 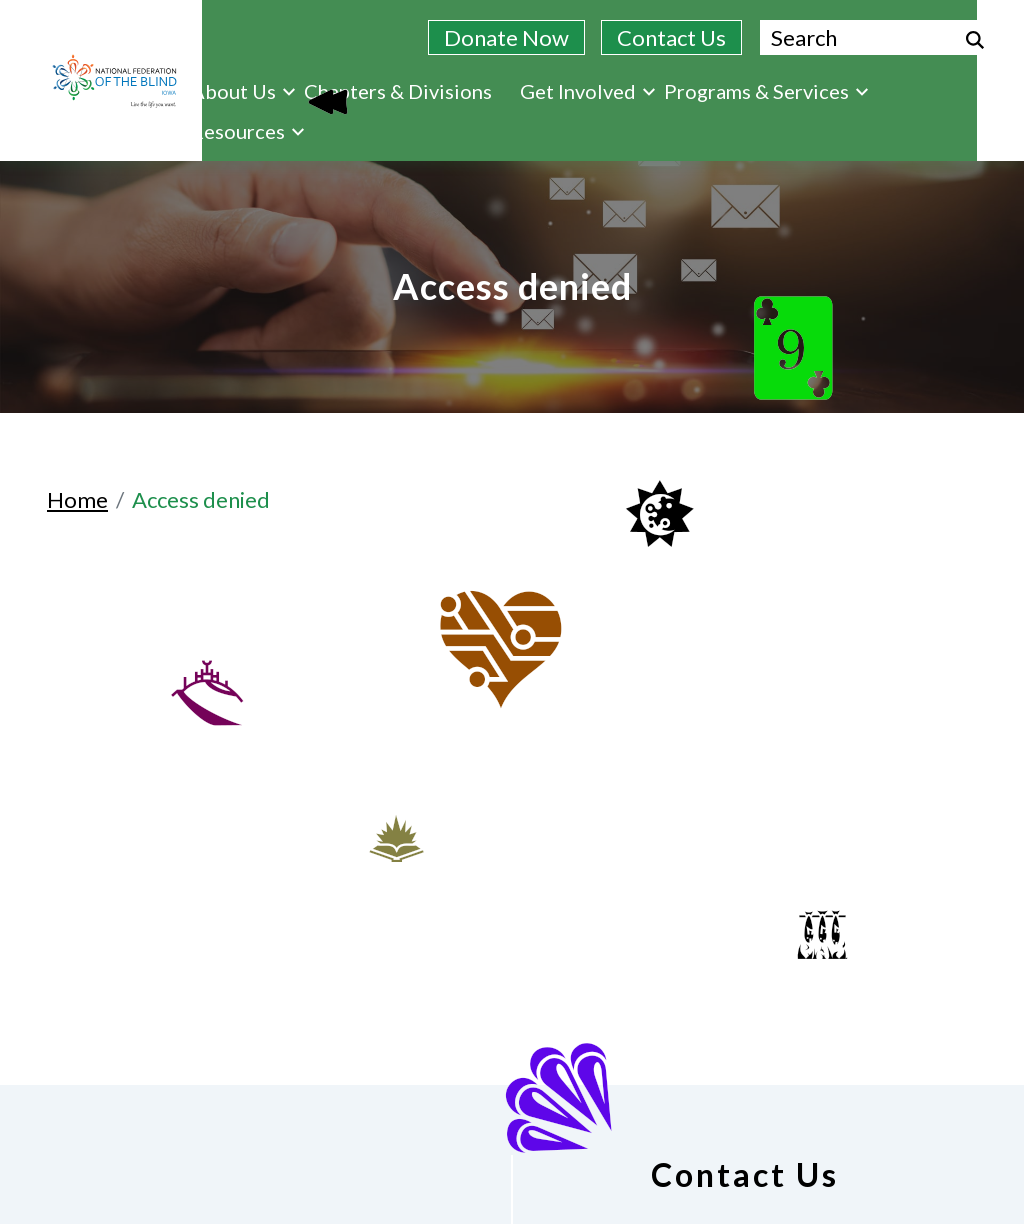 I want to click on nine of clubs playing card, so click(x=793, y=348).